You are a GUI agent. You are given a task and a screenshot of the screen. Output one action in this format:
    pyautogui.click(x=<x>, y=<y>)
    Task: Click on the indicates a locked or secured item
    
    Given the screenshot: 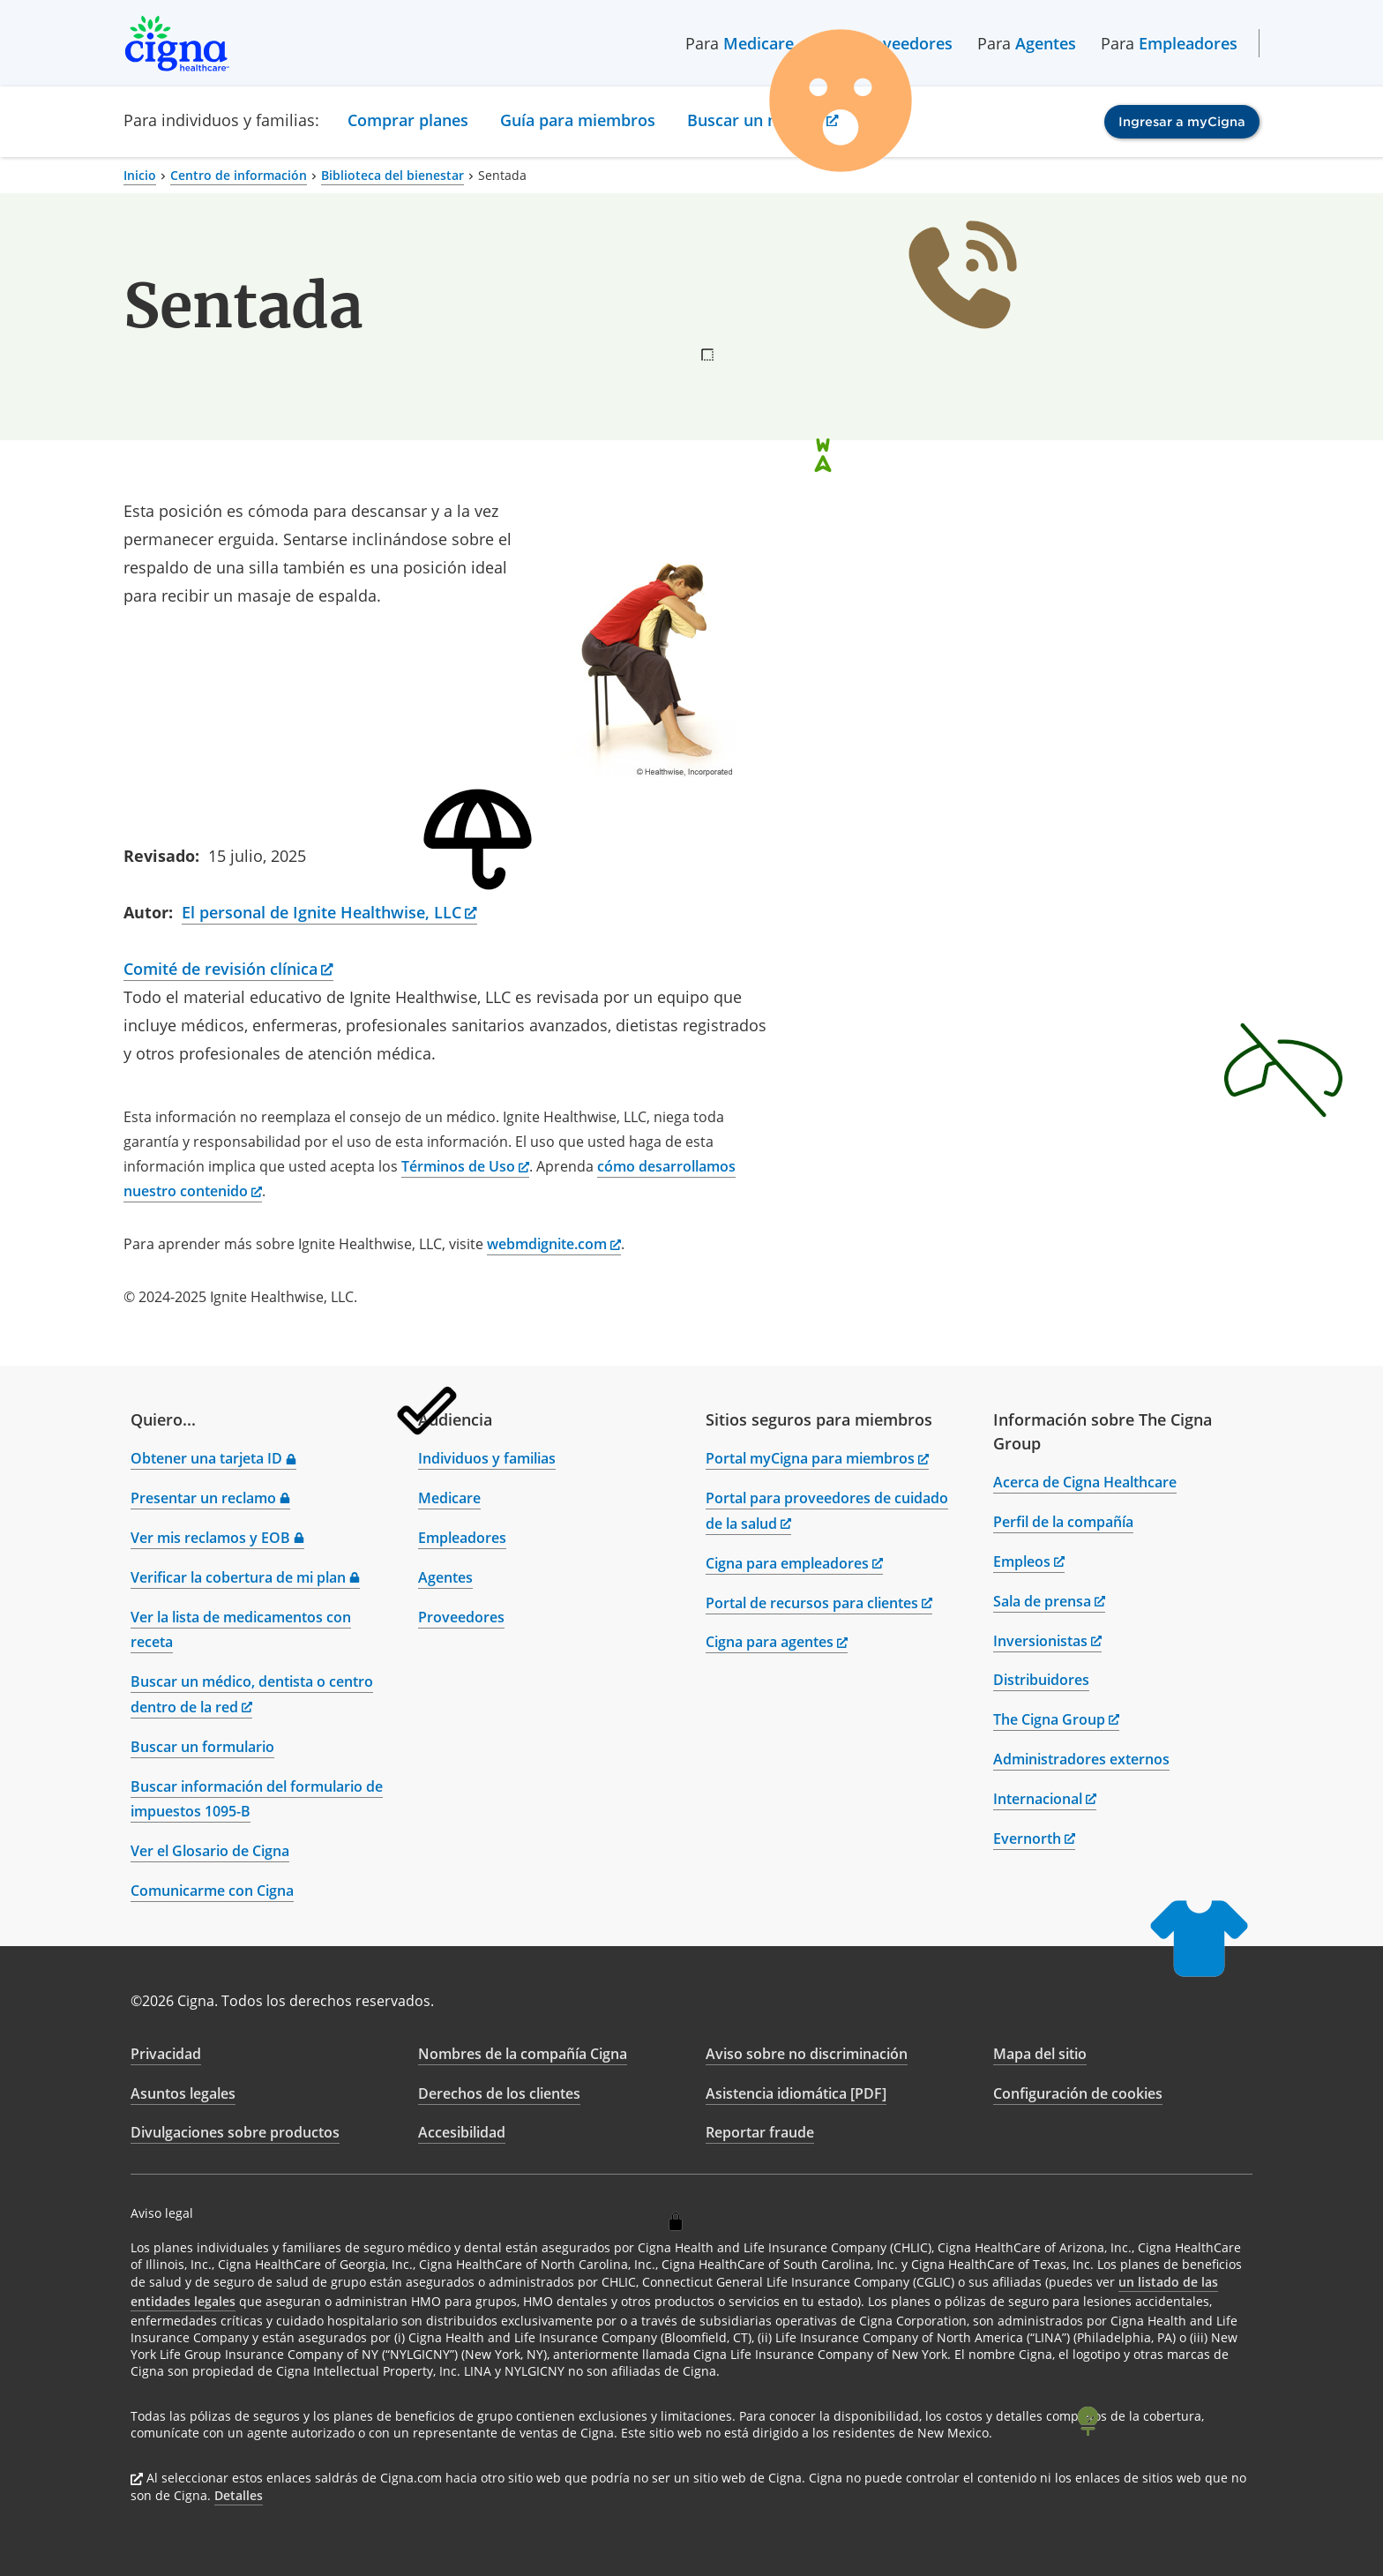 What is the action you would take?
    pyautogui.click(x=676, y=2221)
    